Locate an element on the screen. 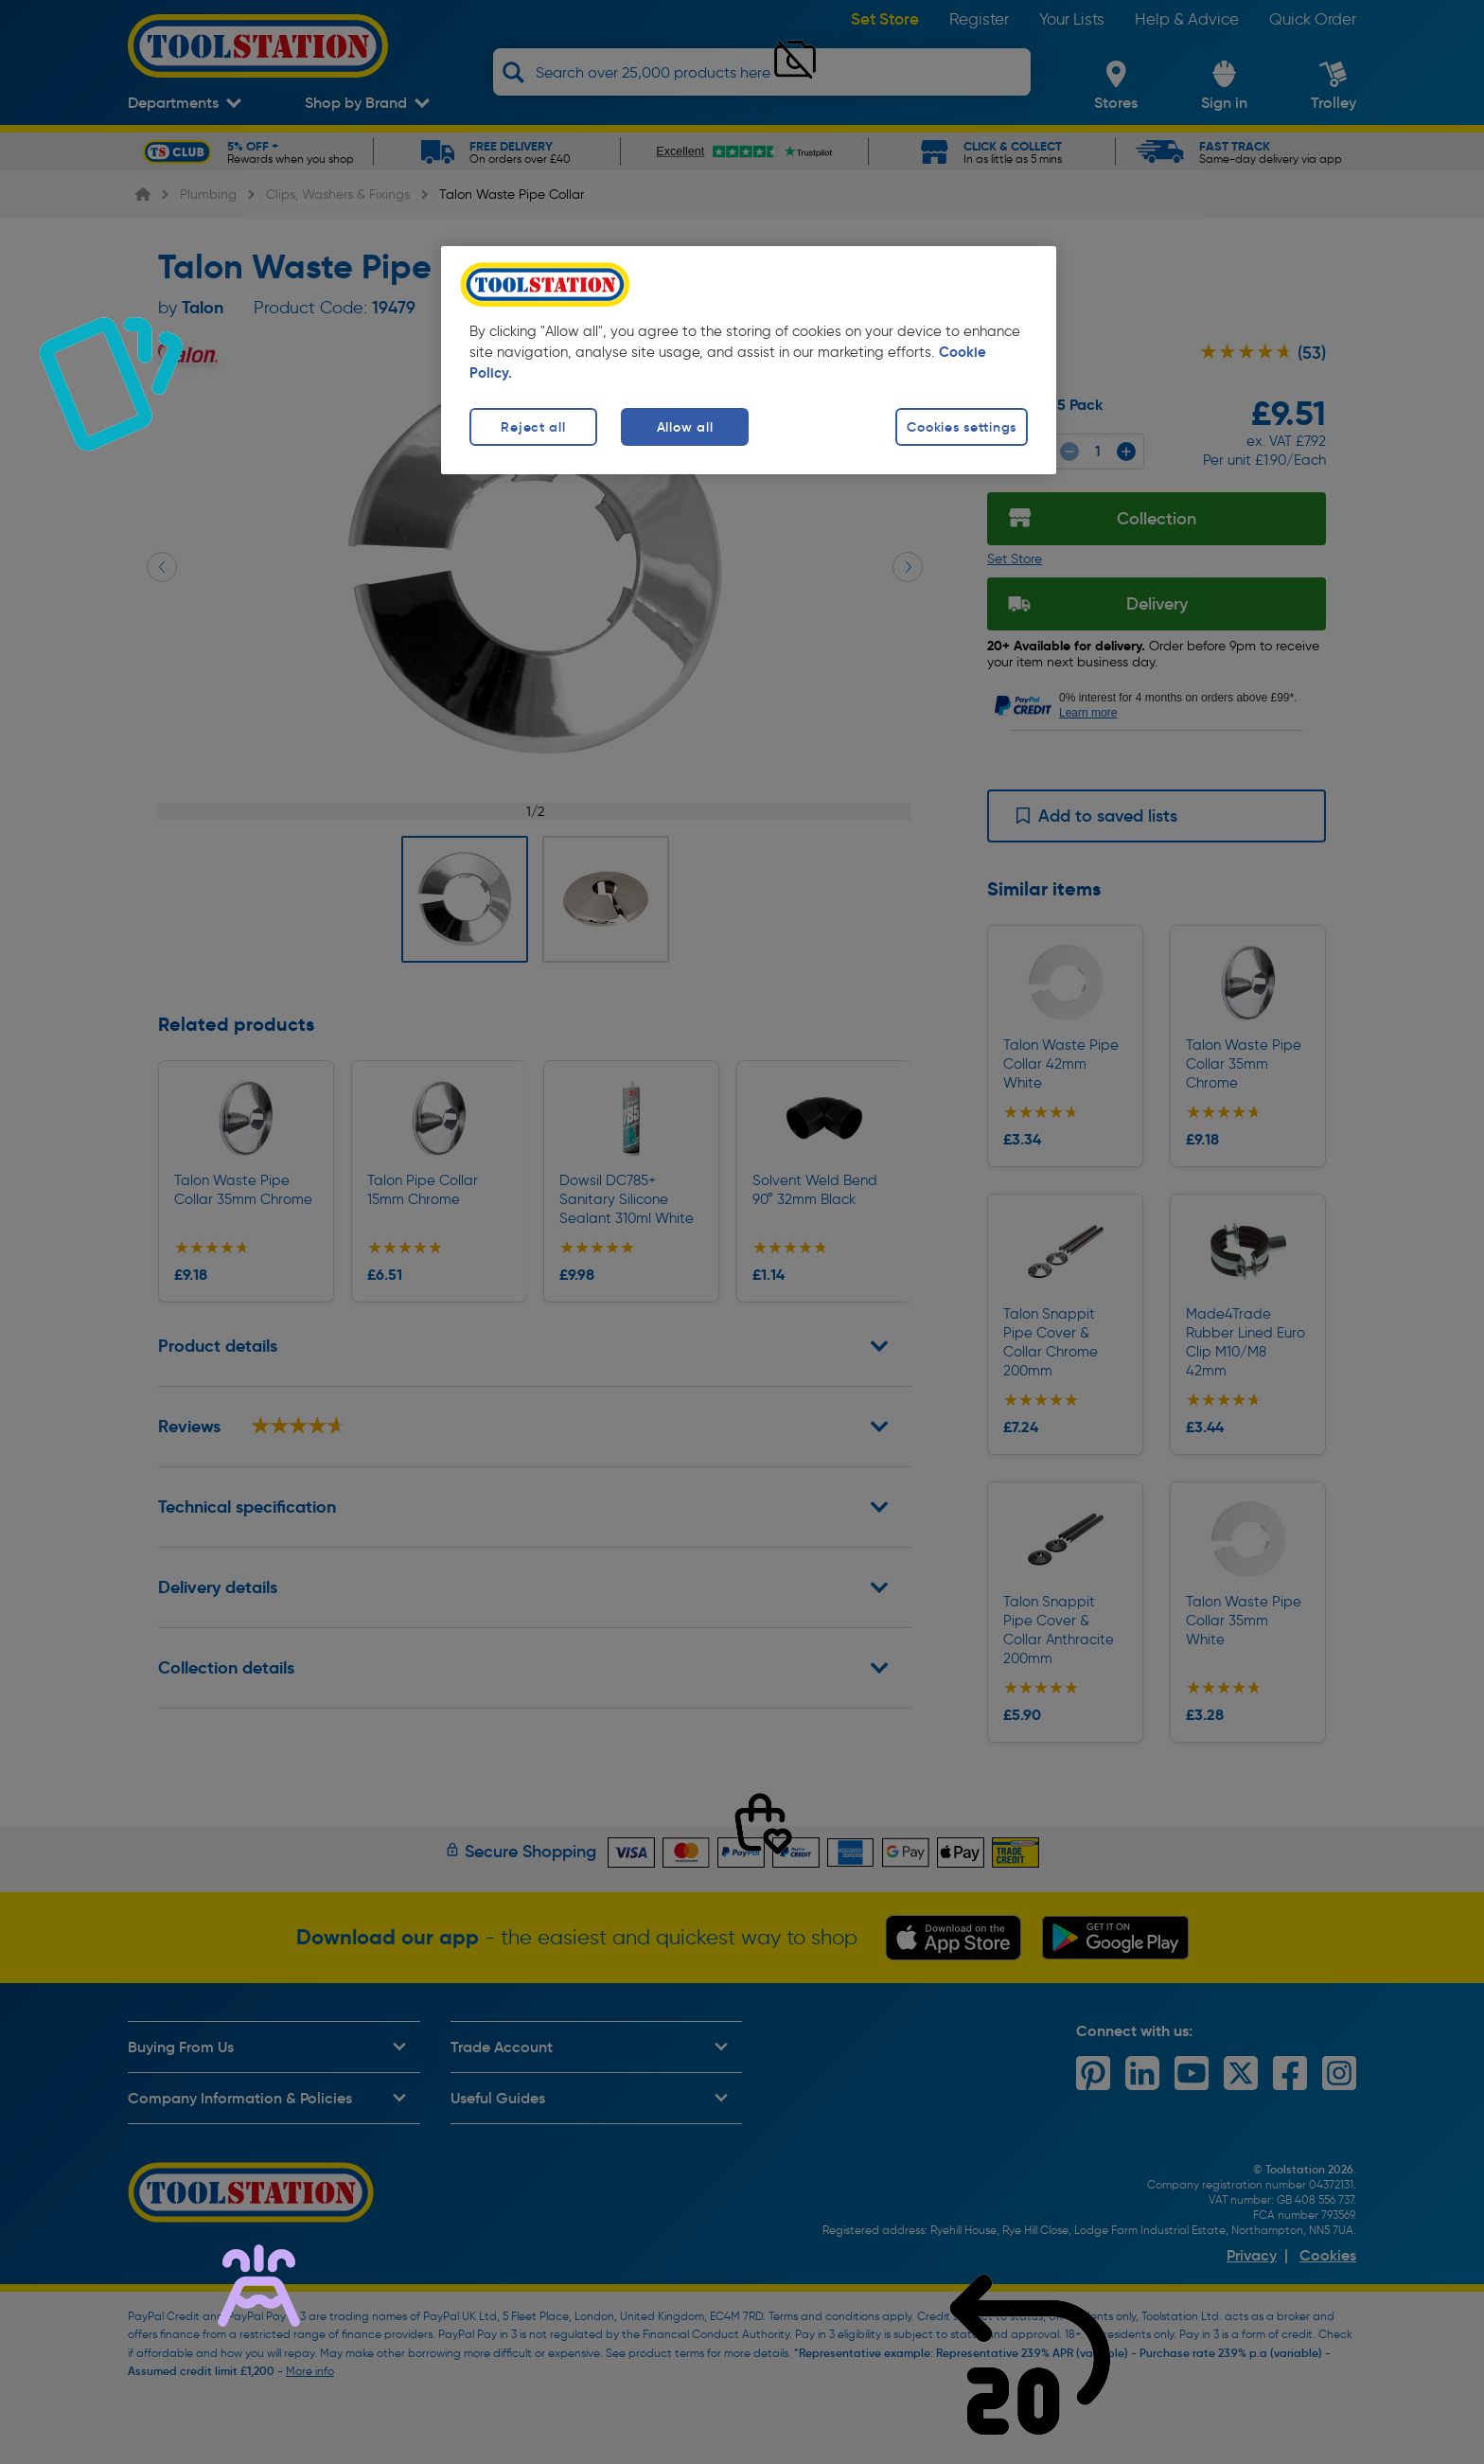 Image resolution: width=1484 pixels, height=2464 pixels. indicates volcanic or geothermal activity is located at coordinates (258, 2285).